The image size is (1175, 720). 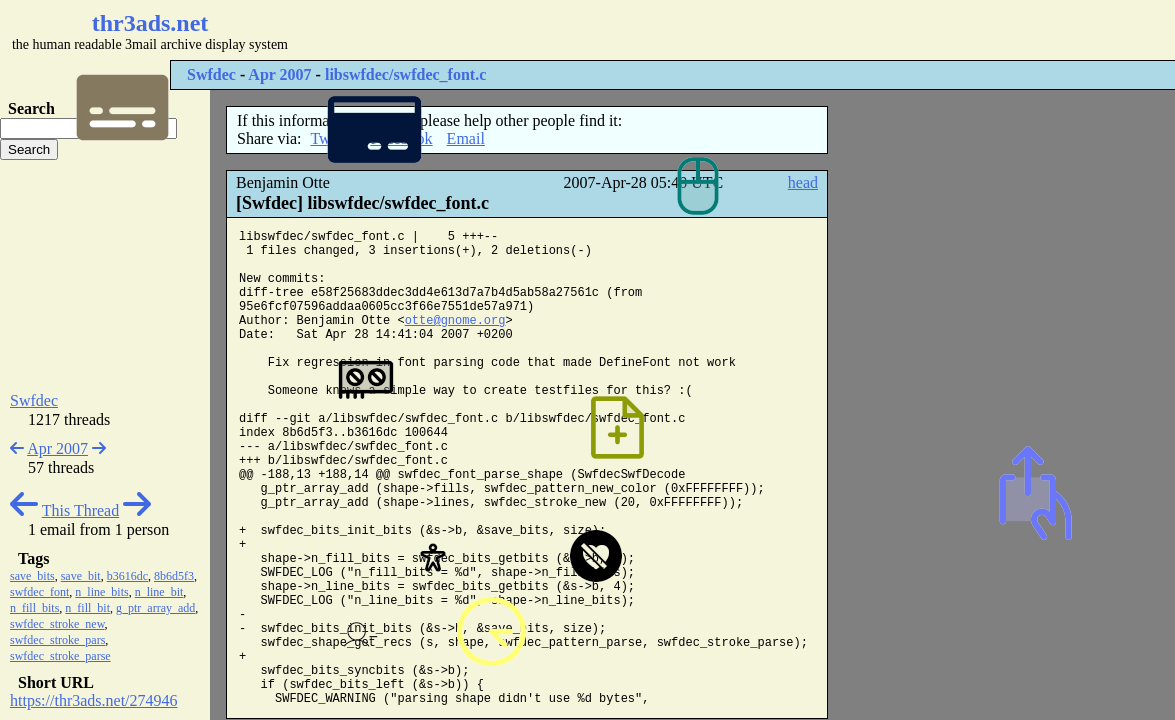 I want to click on enable subtitles or closed captions, so click(x=122, y=107).